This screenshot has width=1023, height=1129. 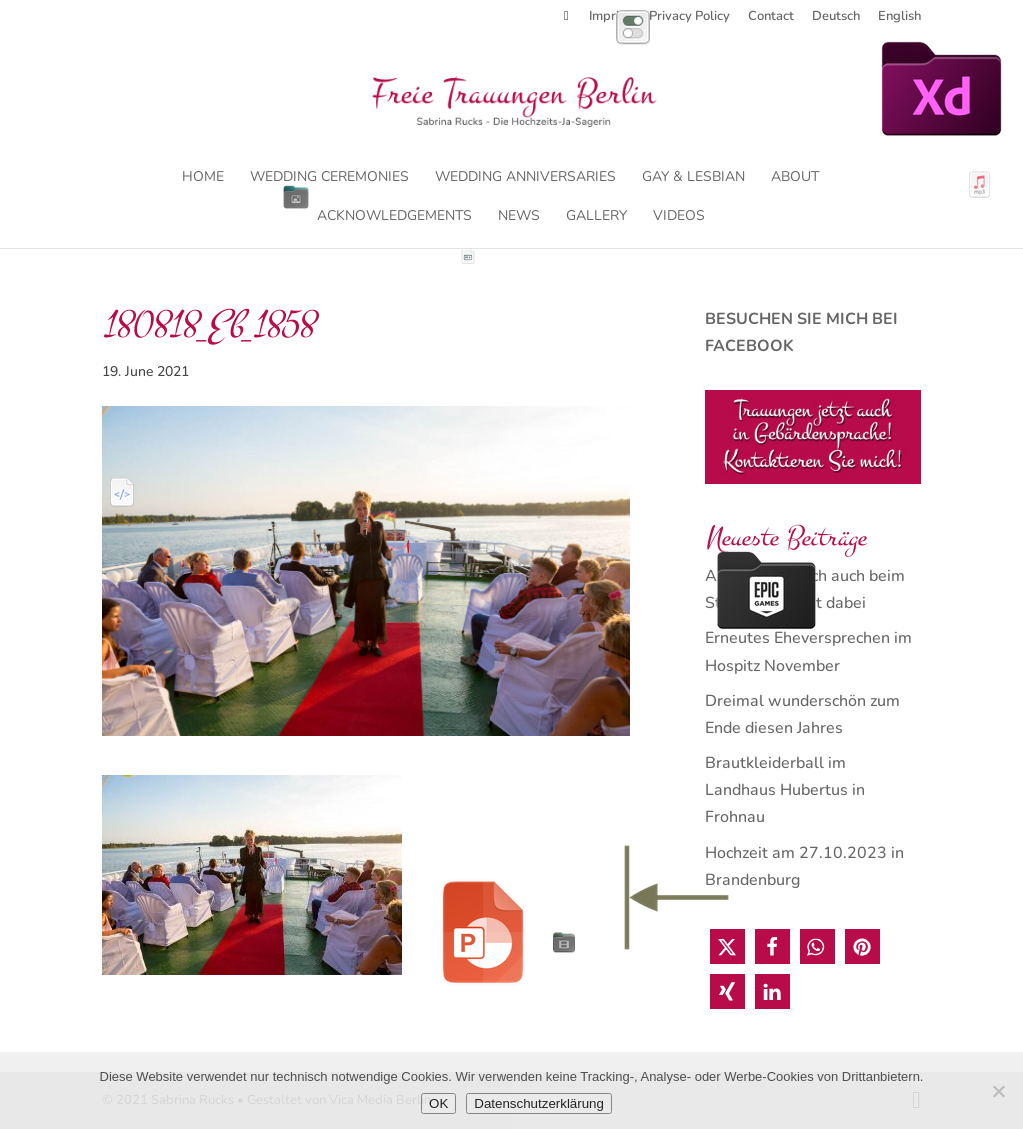 What do you see at coordinates (766, 593) in the screenshot?
I see `open epic games store folder` at bounding box center [766, 593].